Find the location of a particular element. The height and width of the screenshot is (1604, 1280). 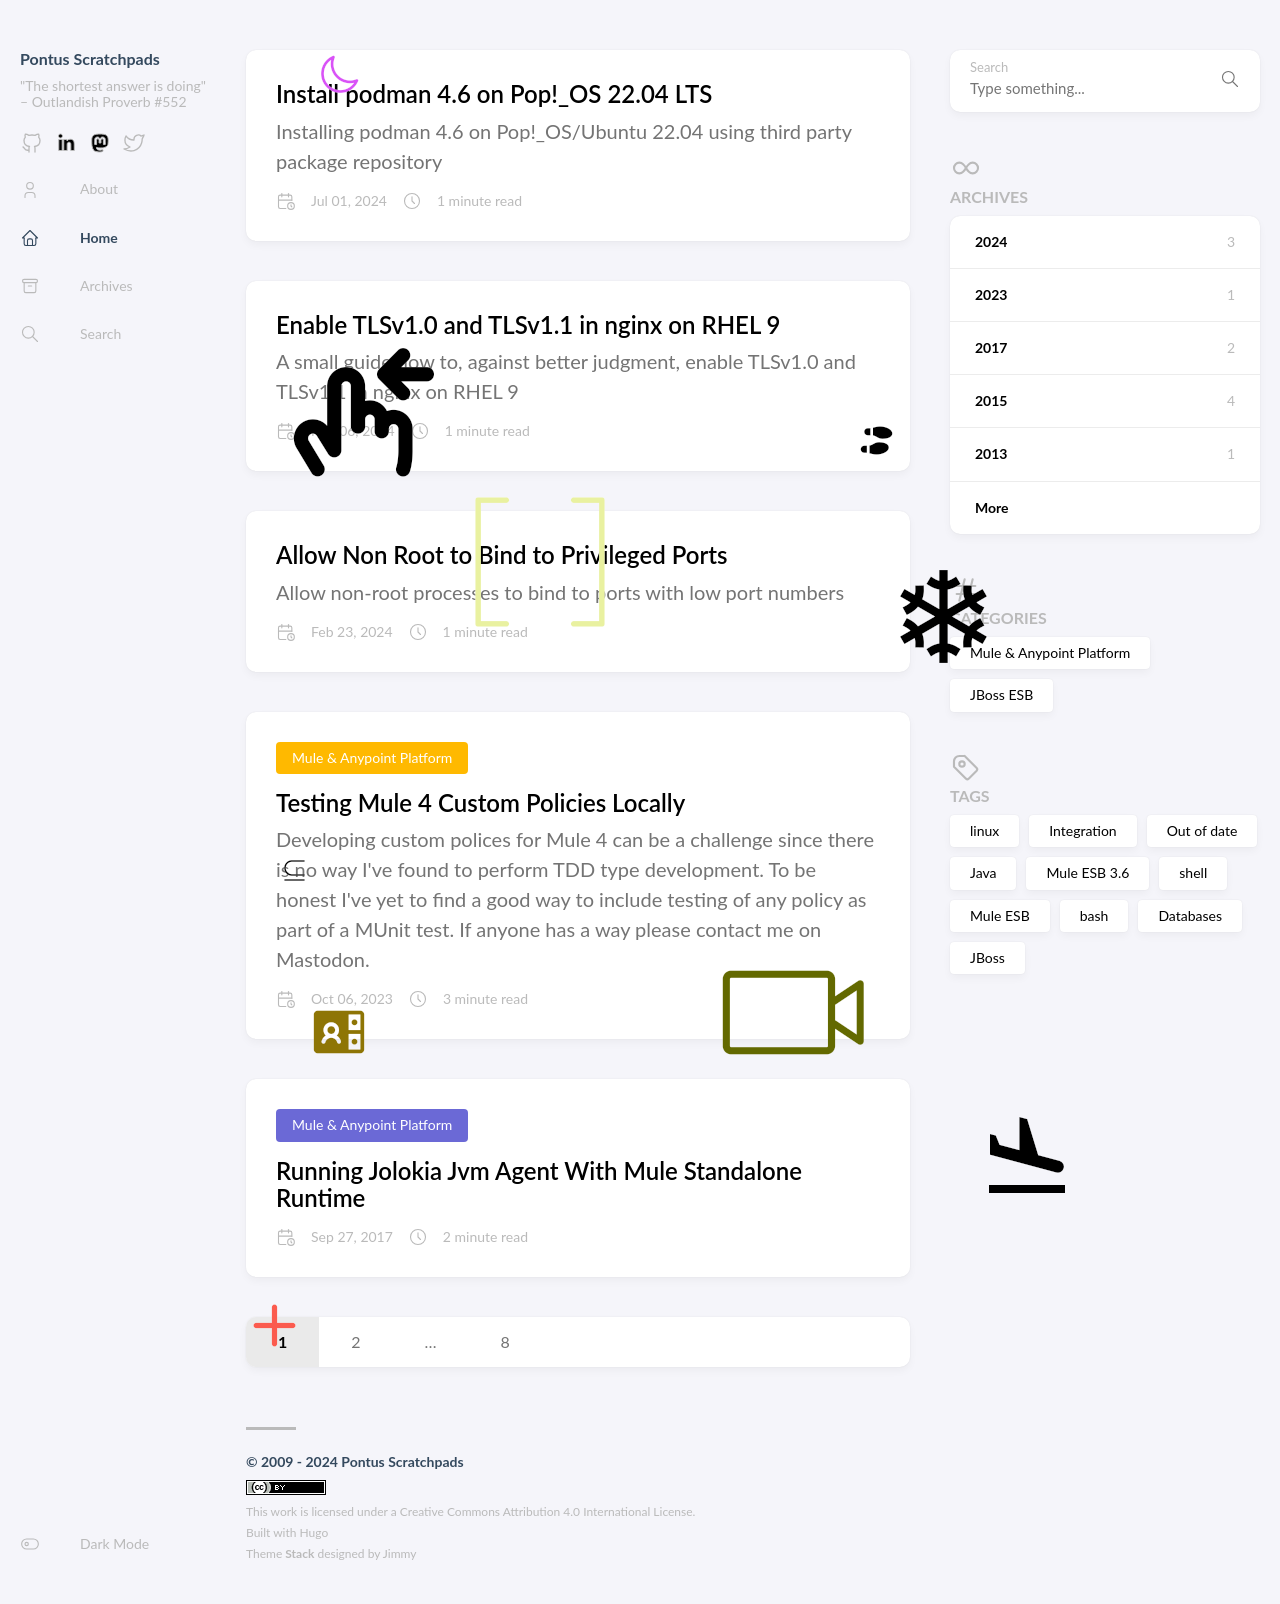

indicates cold or winter weather conditions is located at coordinates (943, 616).